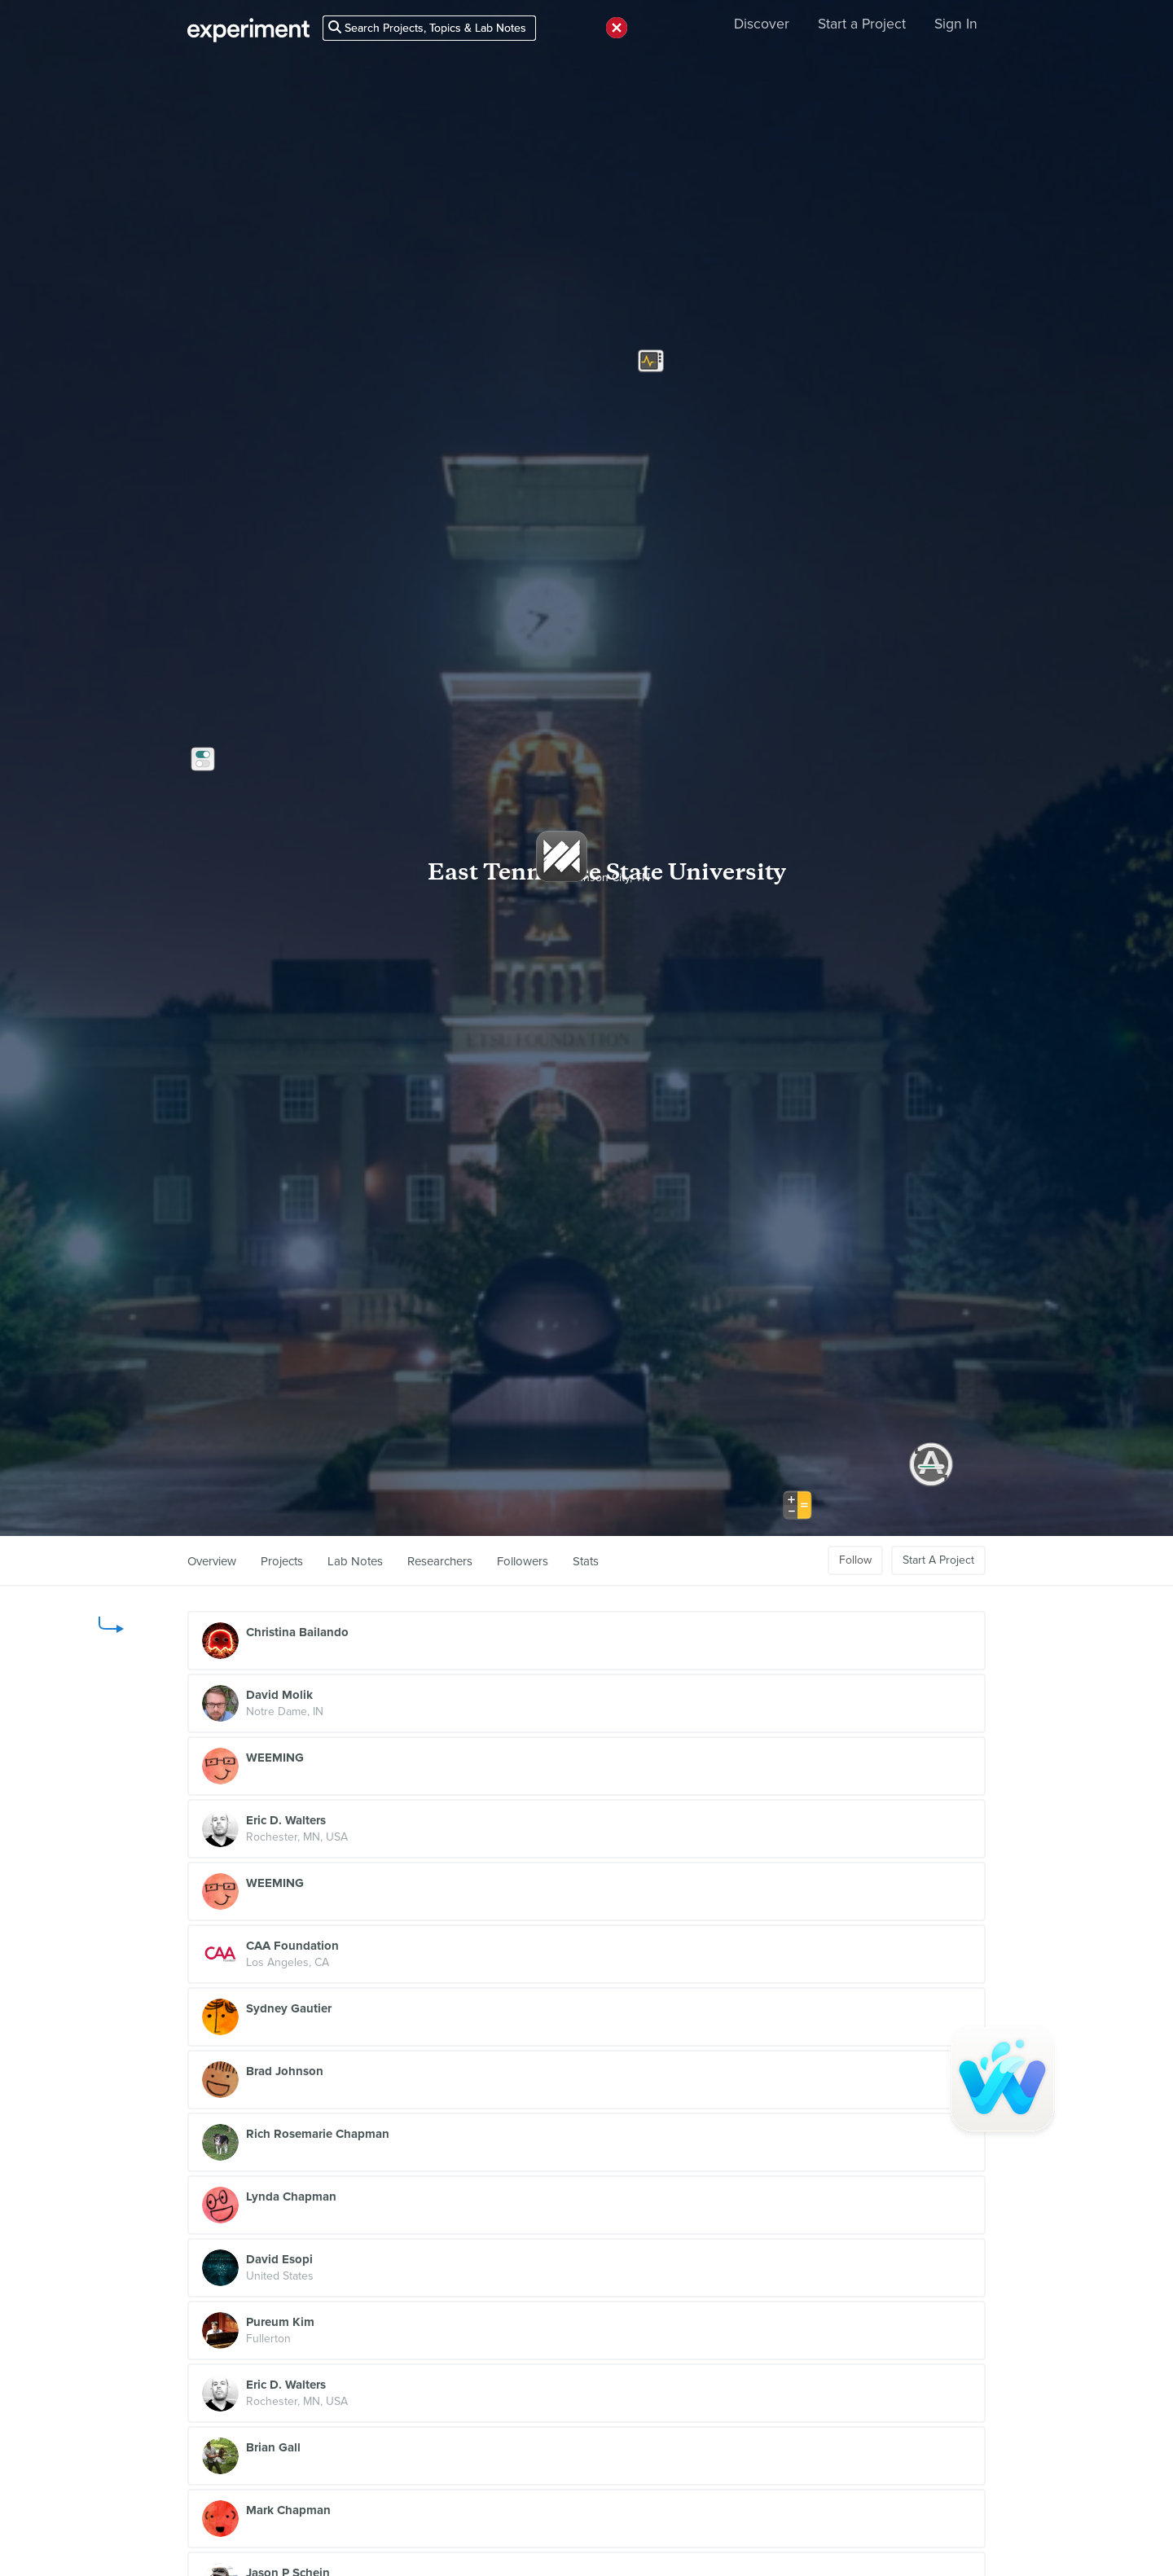 The height and width of the screenshot is (2576, 1173). Describe the element at coordinates (651, 361) in the screenshot. I see `launch htop system monitor` at that location.